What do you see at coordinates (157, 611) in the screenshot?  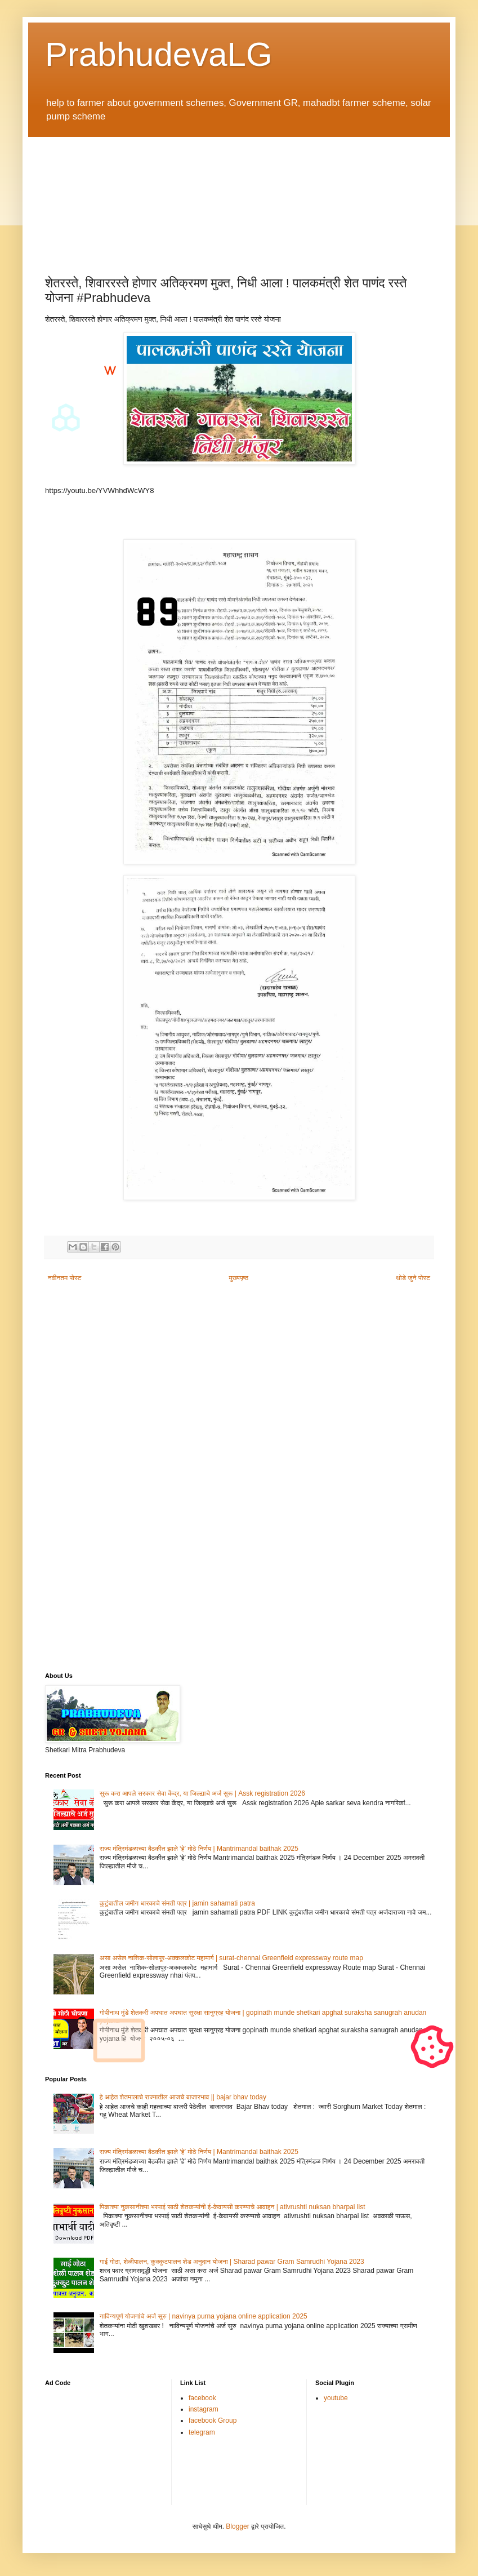 I see `displays the number 89 as a count or badge indicator` at bounding box center [157, 611].